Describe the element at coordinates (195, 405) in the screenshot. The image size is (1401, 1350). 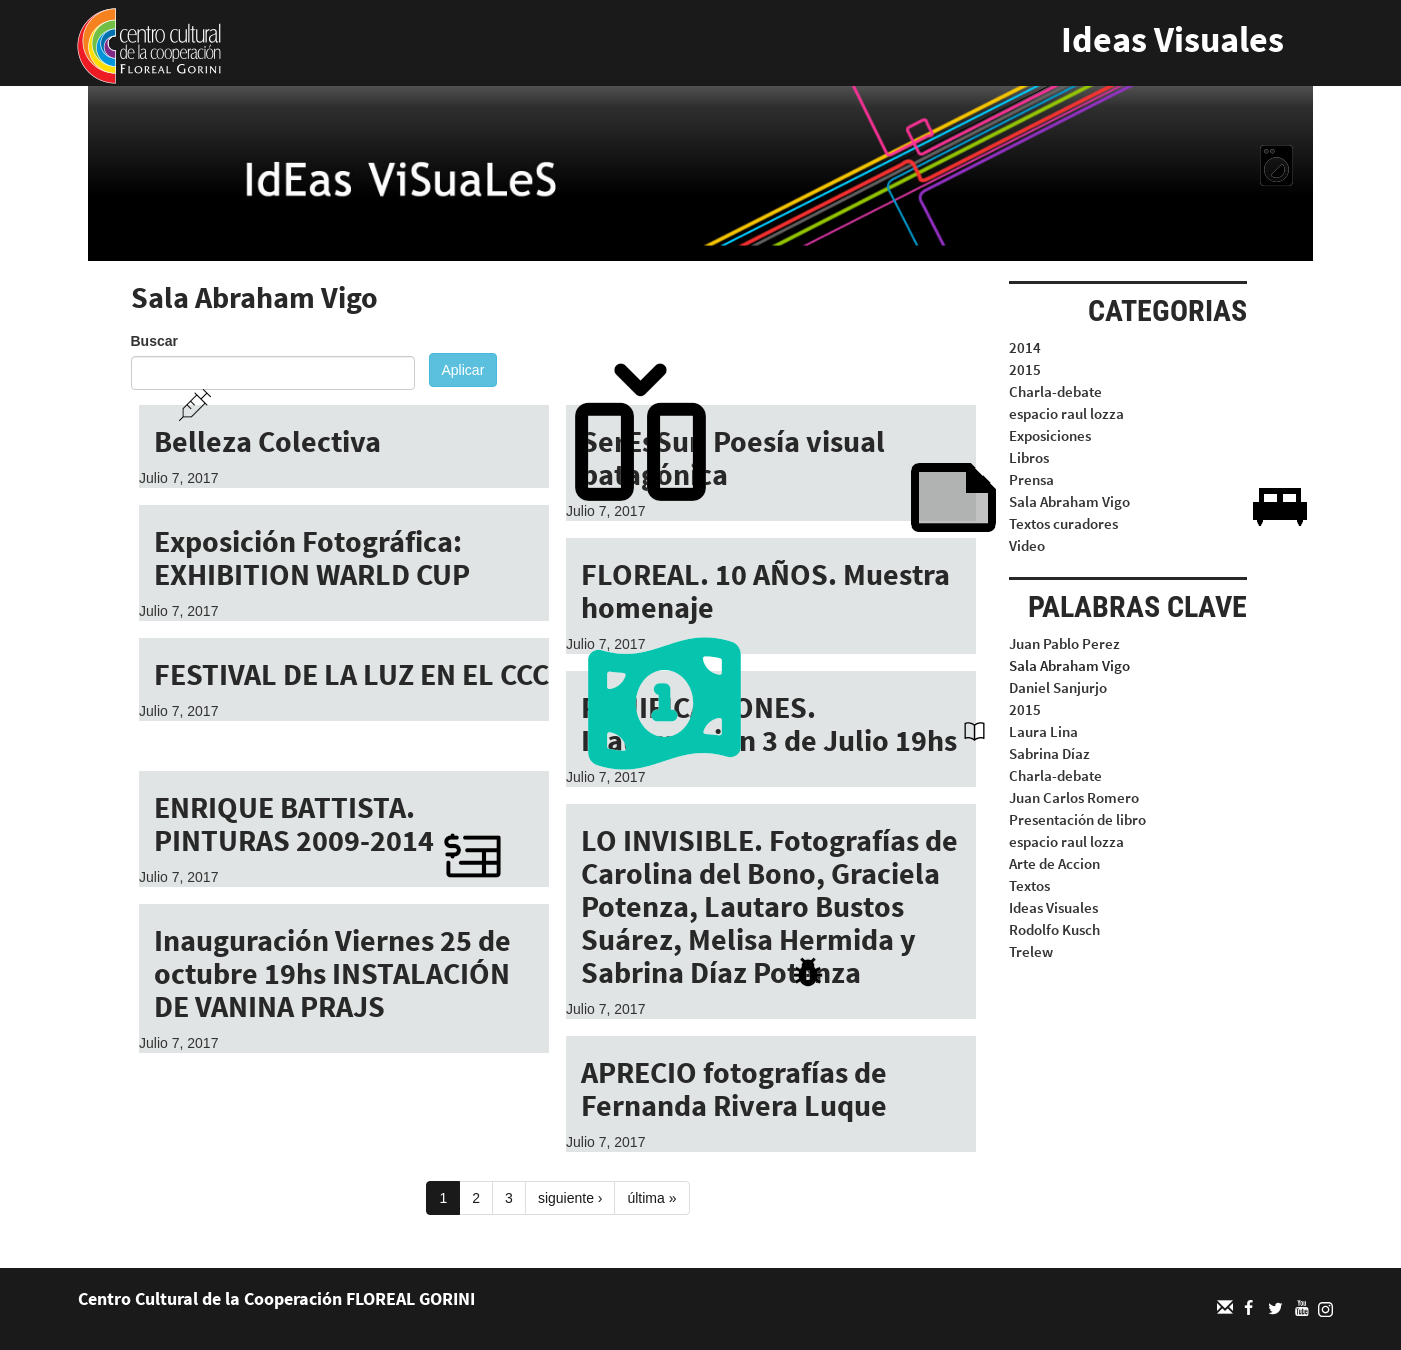
I see `access vaccination or immunization records` at that location.